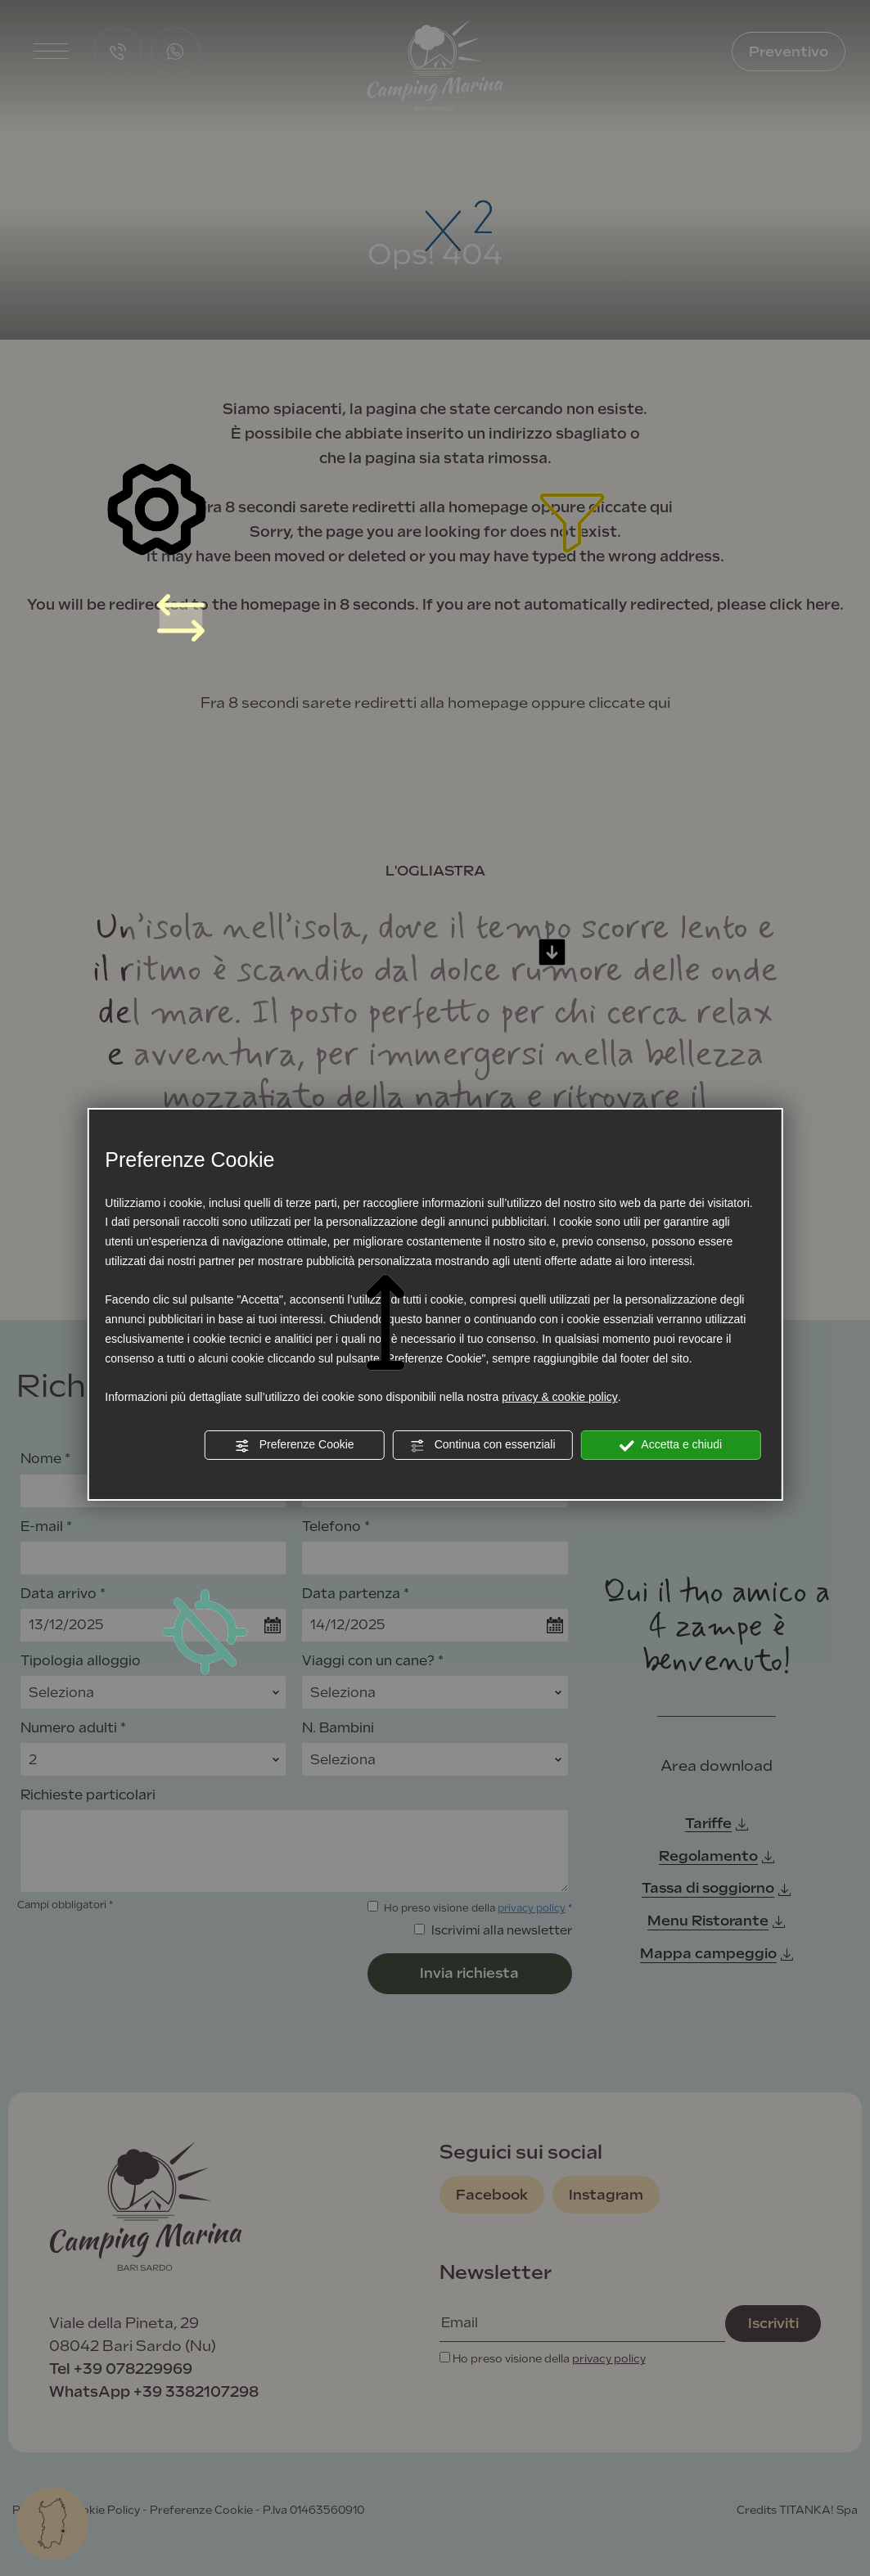 The width and height of the screenshot is (870, 2576). I want to click on move item to top of list, so click(385, 1322).